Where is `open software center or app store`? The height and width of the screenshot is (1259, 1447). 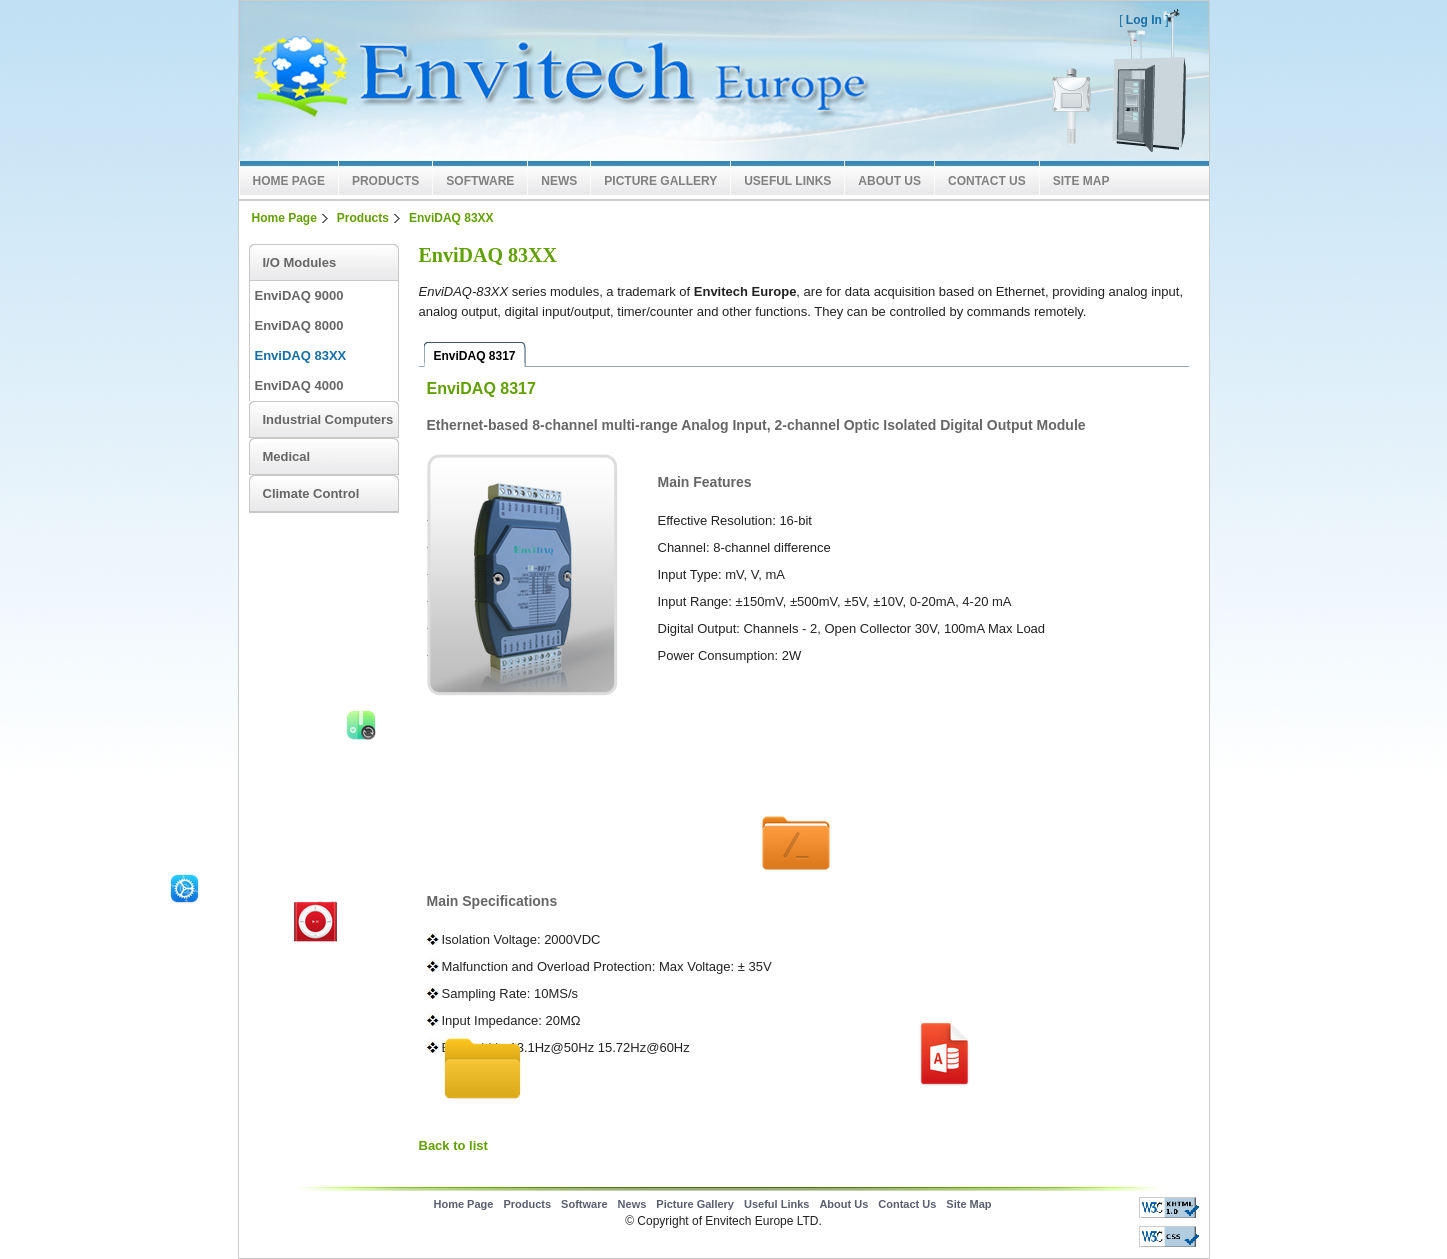
open software center or app store is located at coordinates (184, 888).